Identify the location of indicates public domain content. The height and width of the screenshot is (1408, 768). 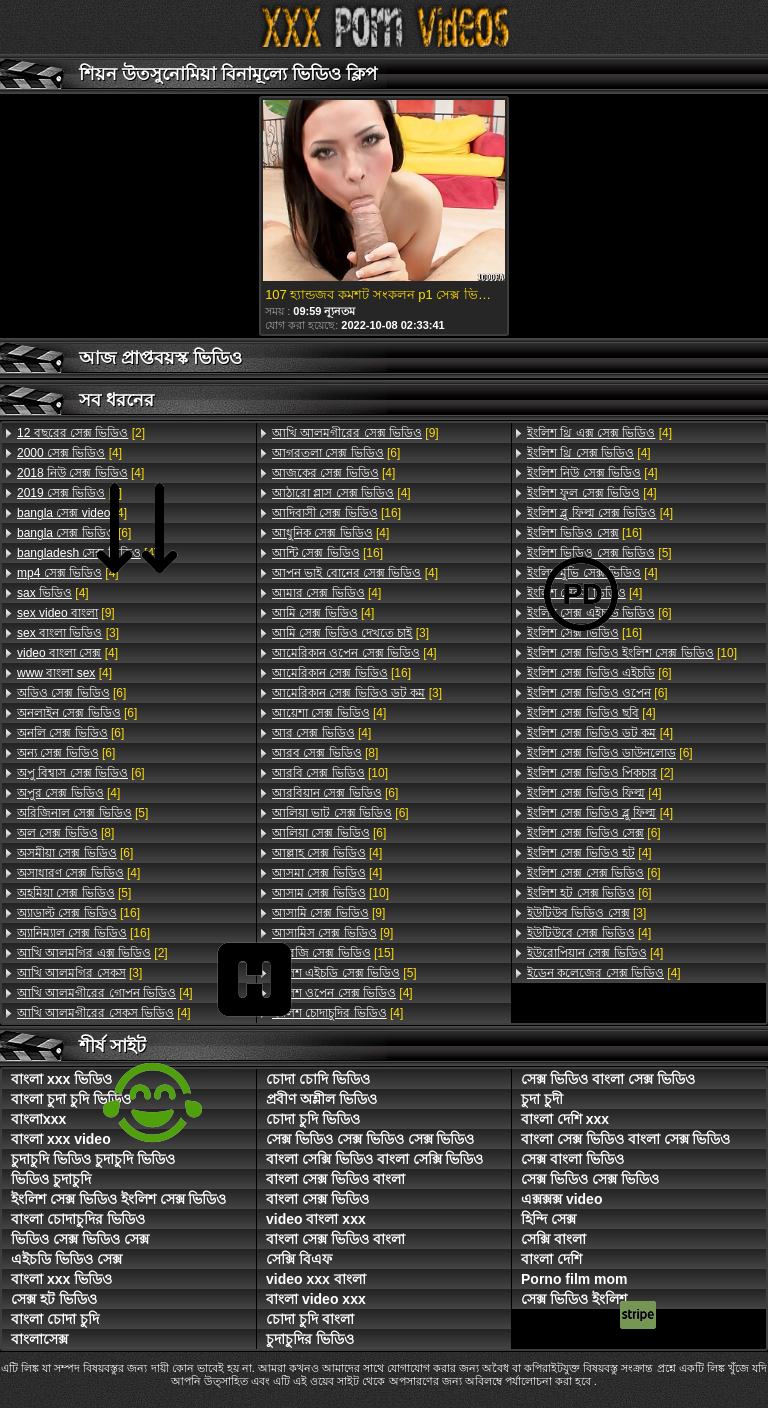
(581, 594).